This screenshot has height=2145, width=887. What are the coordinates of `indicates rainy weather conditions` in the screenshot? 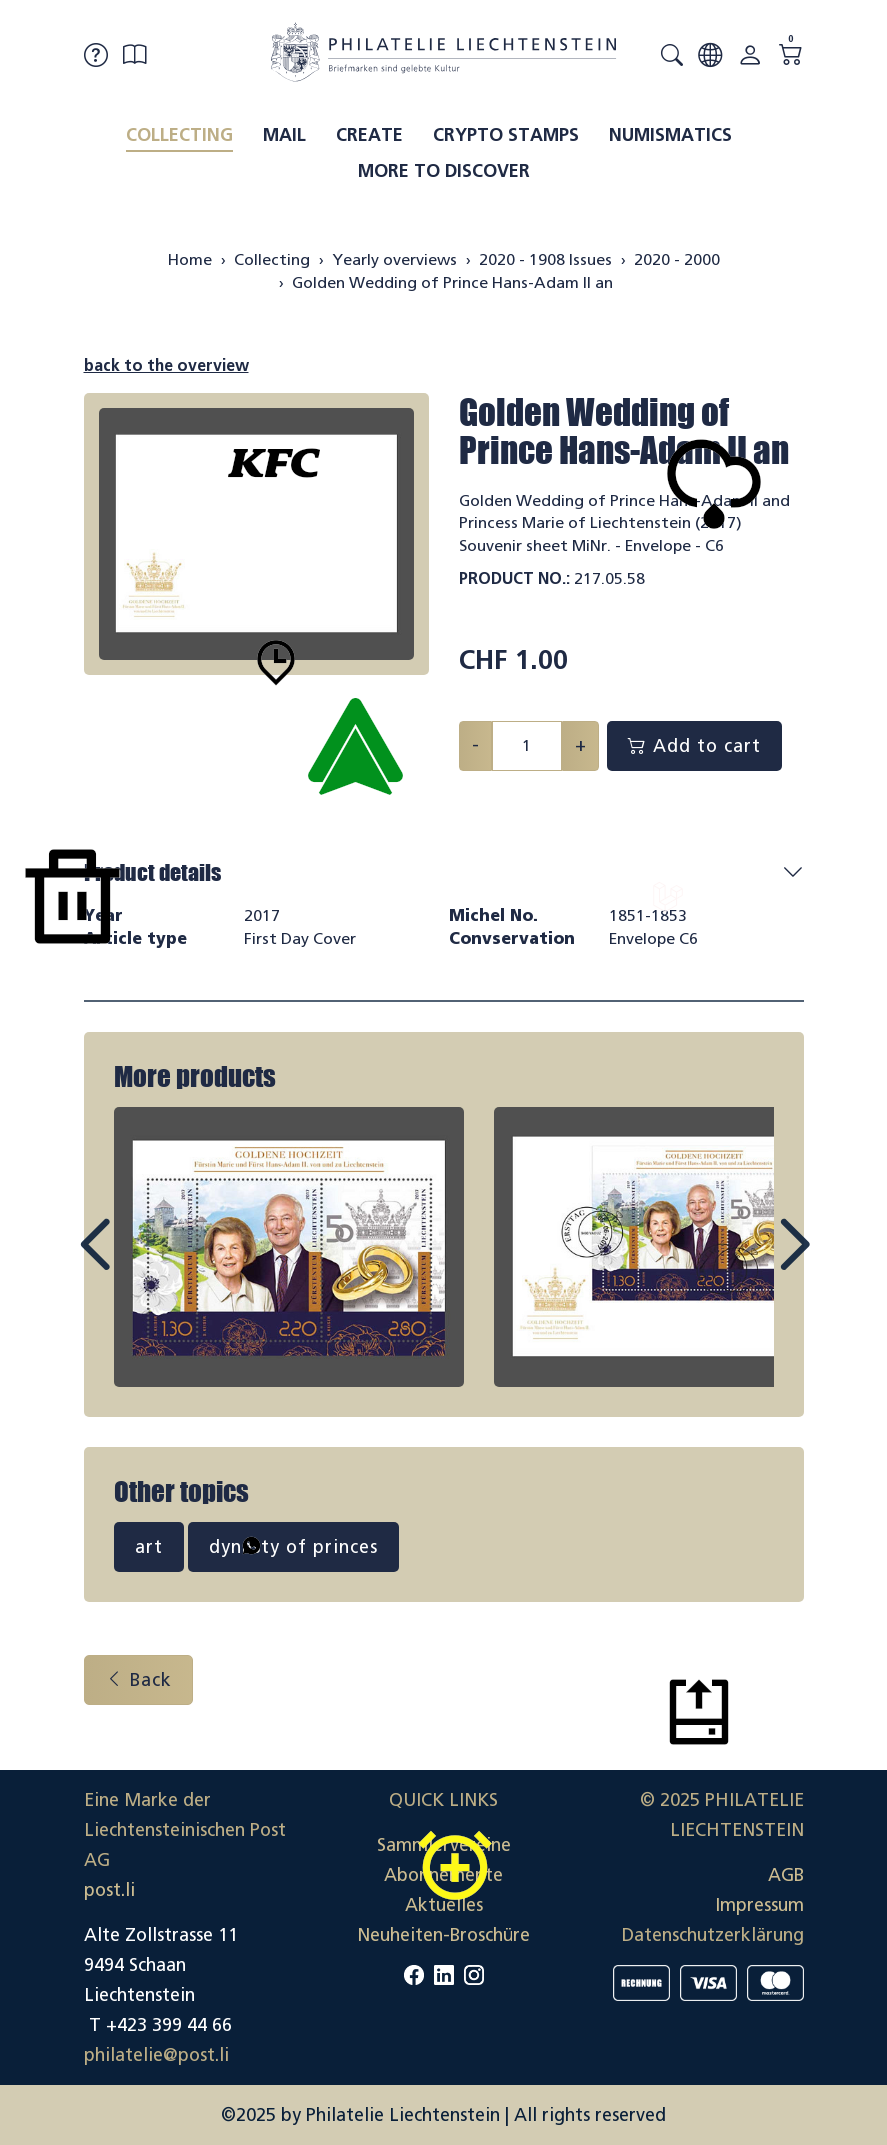 It's located at (714, 482).